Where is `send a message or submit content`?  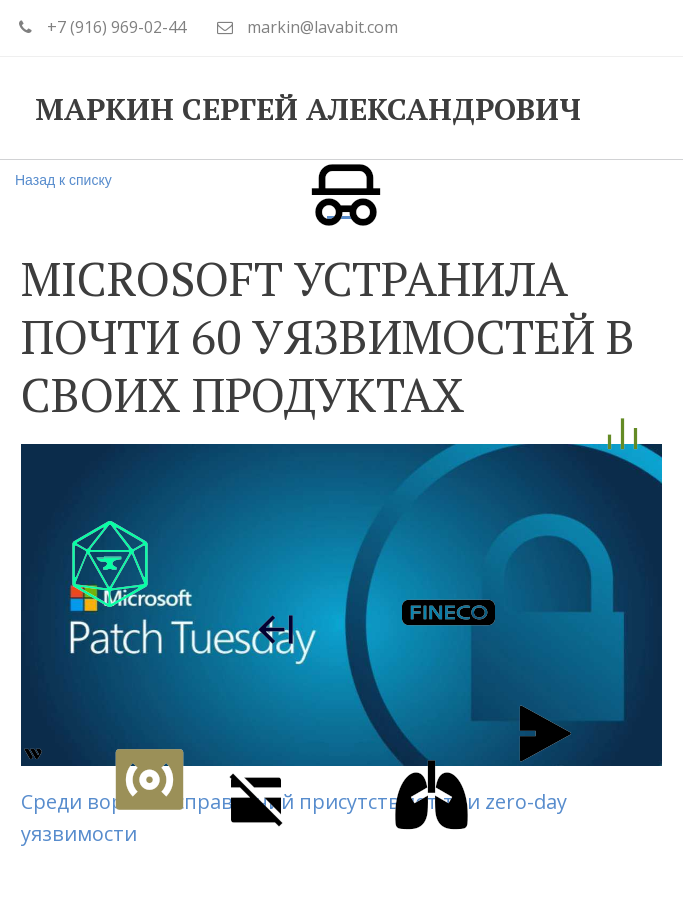
send a message or submit content is located at coordinates (543, 733).